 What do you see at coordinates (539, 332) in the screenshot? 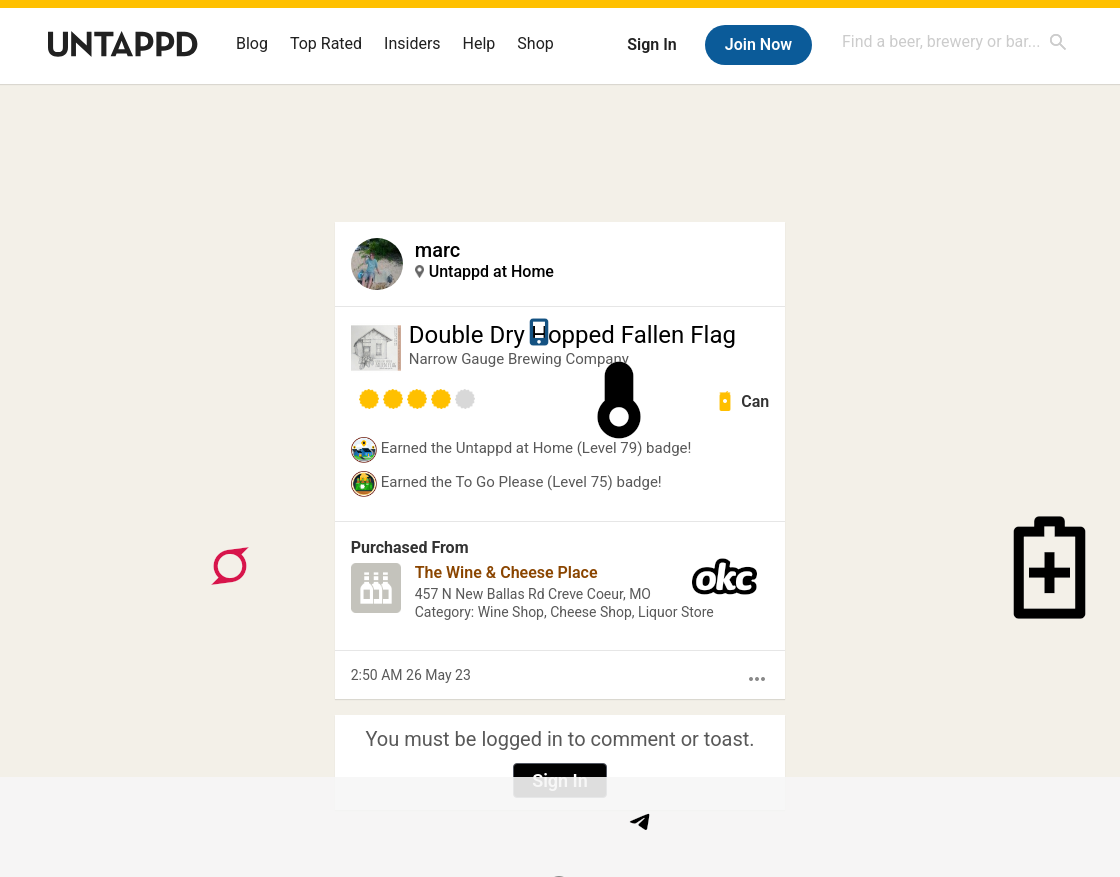
I see `call or text from mobile device` at bounding box center [539, 332].